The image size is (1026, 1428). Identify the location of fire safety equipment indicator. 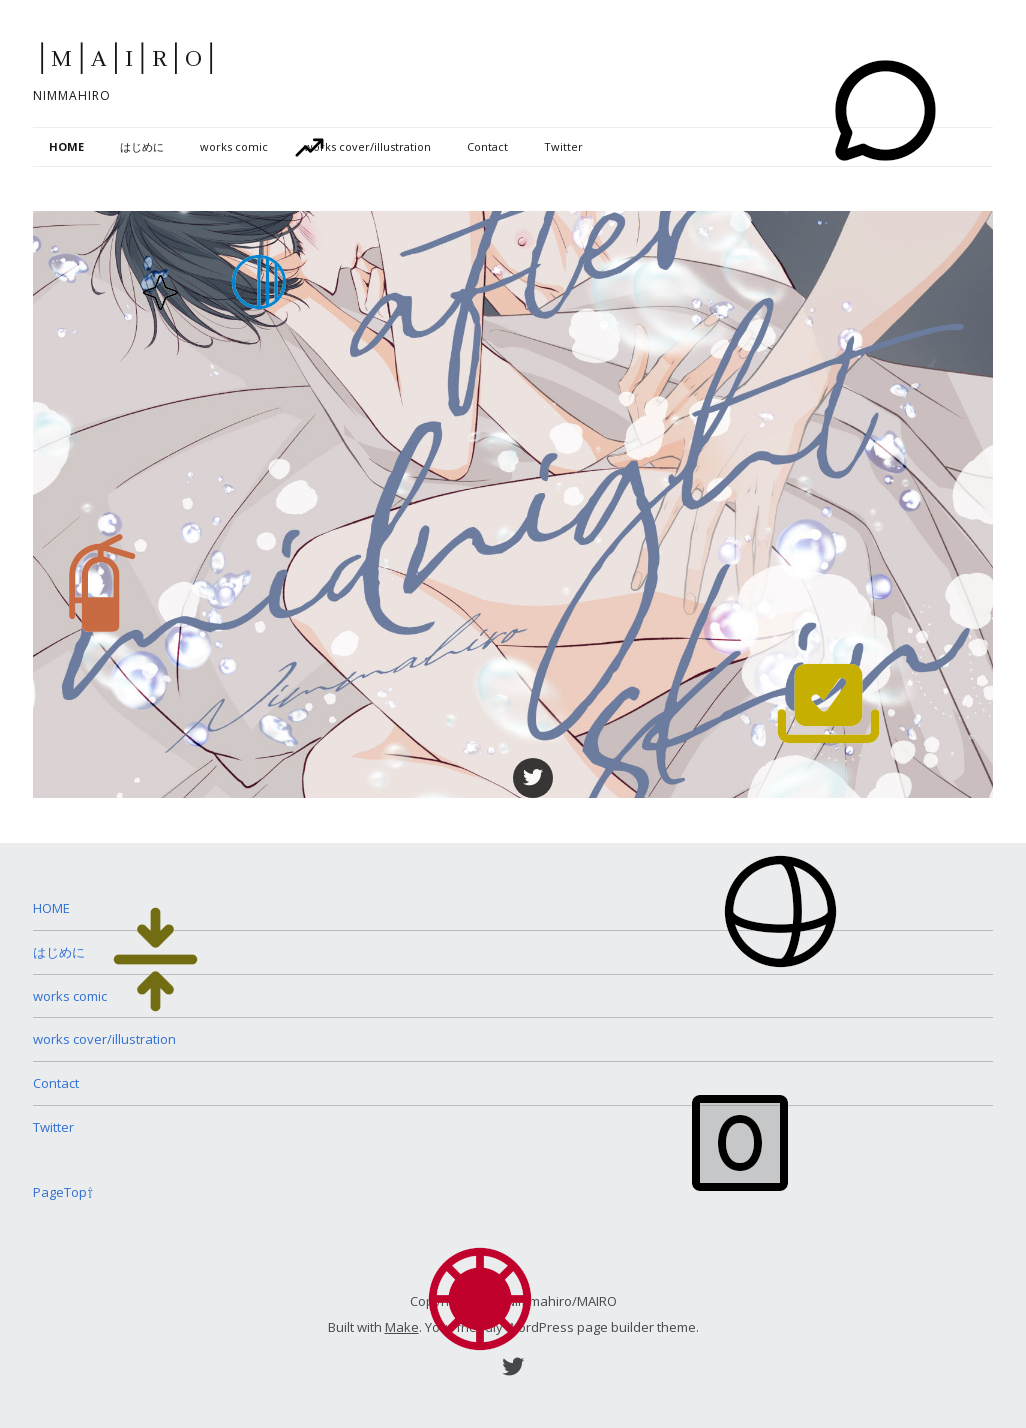
(97, 584).